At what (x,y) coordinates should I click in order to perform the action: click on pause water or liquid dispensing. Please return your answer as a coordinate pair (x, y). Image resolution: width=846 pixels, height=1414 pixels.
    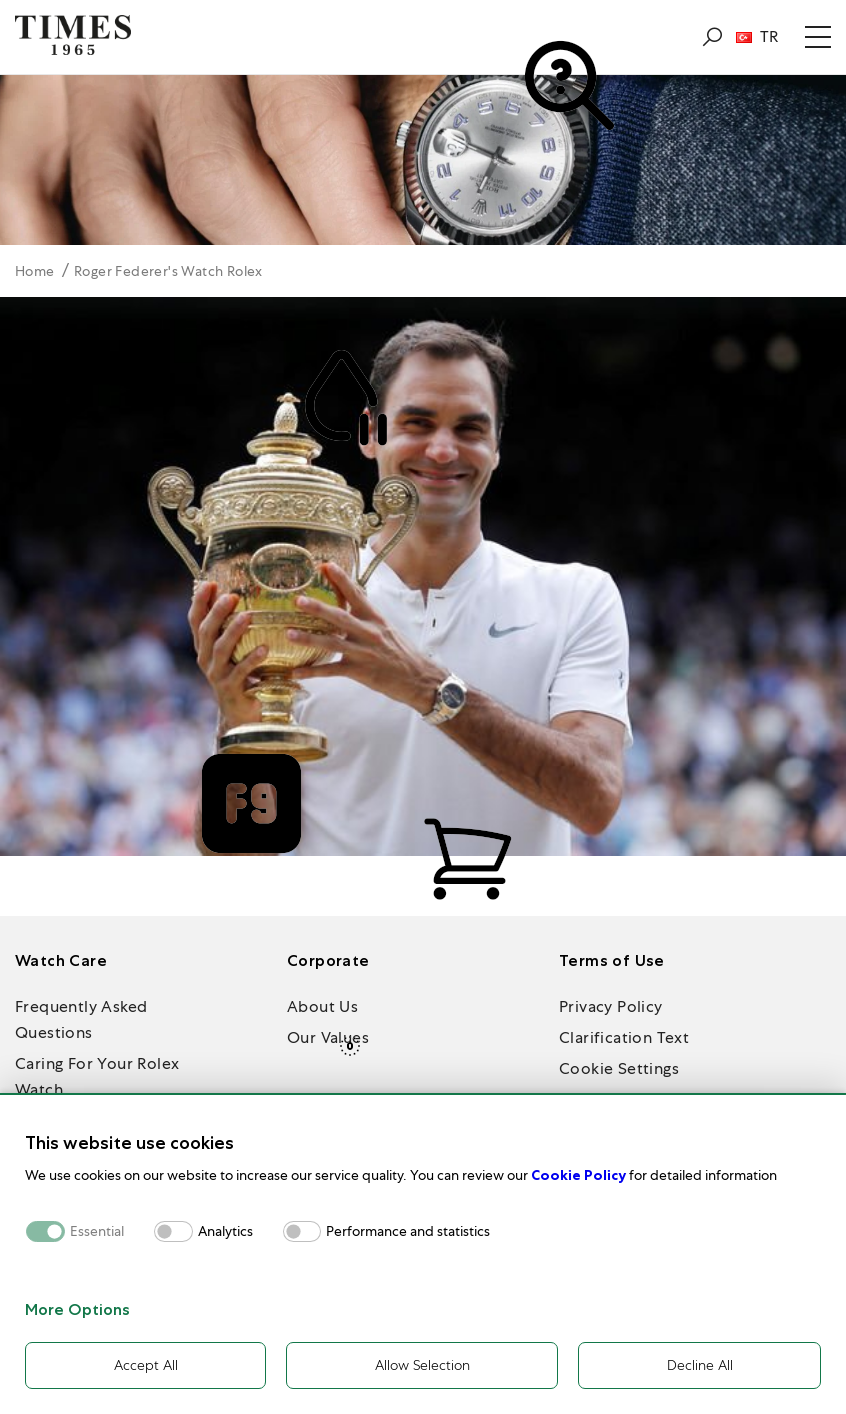
    Looking at the image, I should click on (341, 395).